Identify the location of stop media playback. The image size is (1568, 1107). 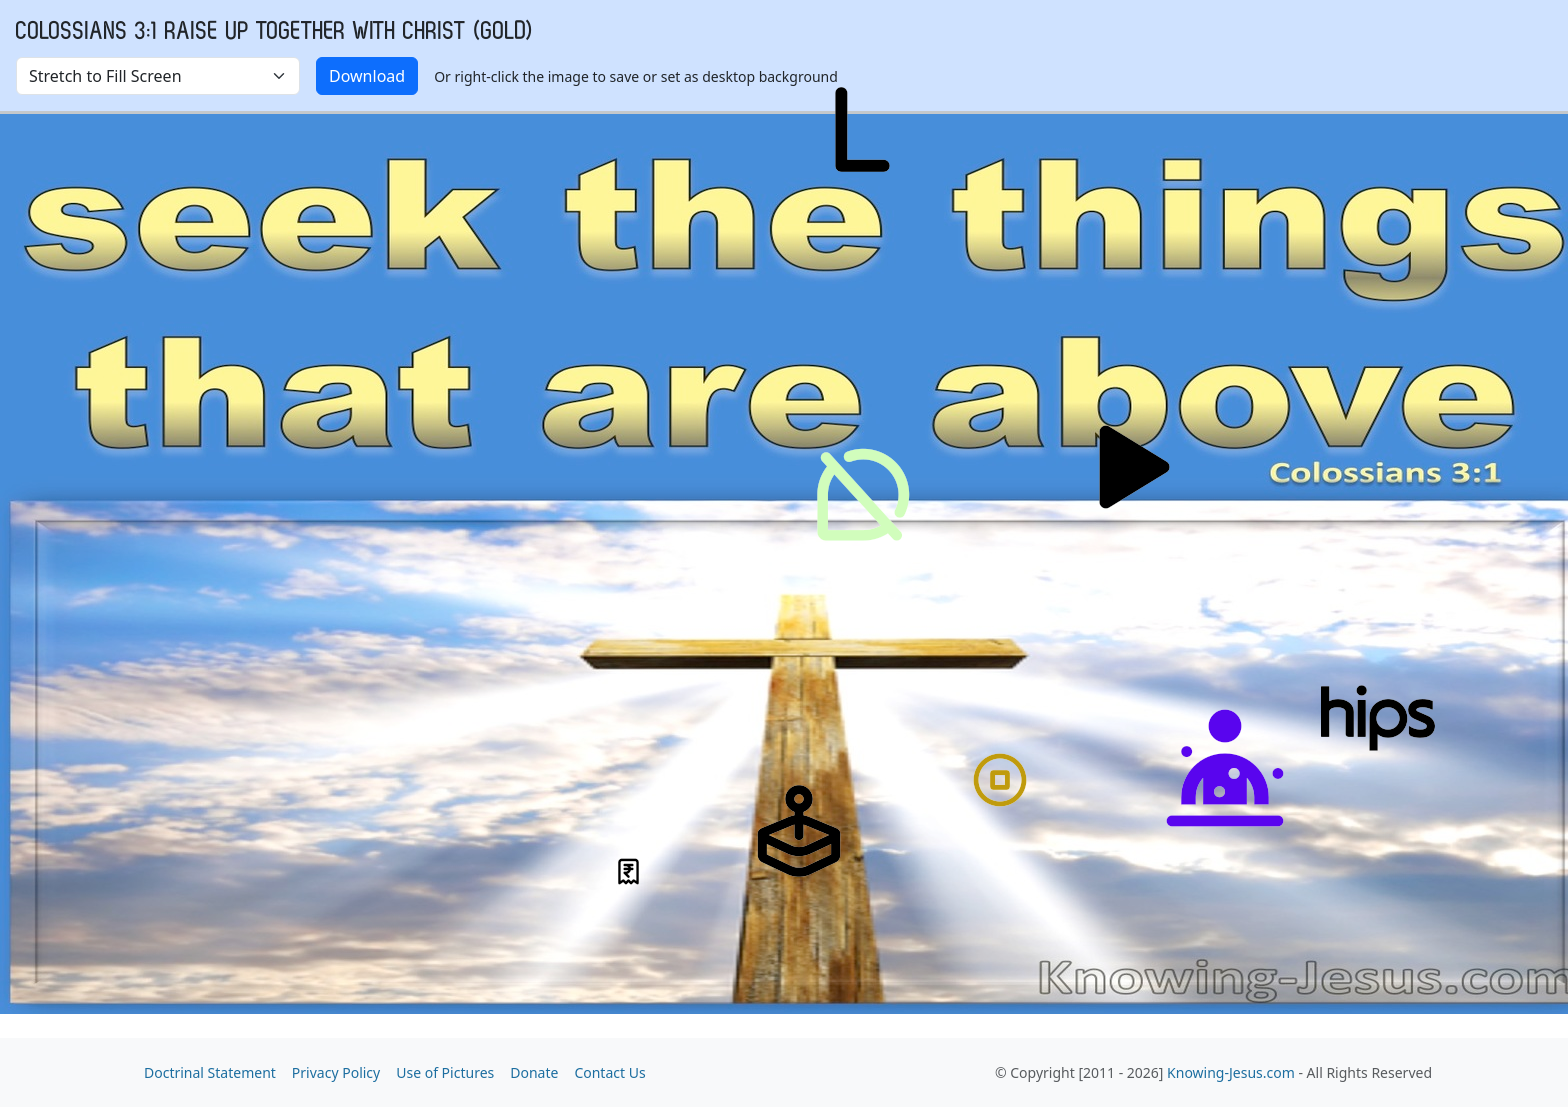
(1000, 780).